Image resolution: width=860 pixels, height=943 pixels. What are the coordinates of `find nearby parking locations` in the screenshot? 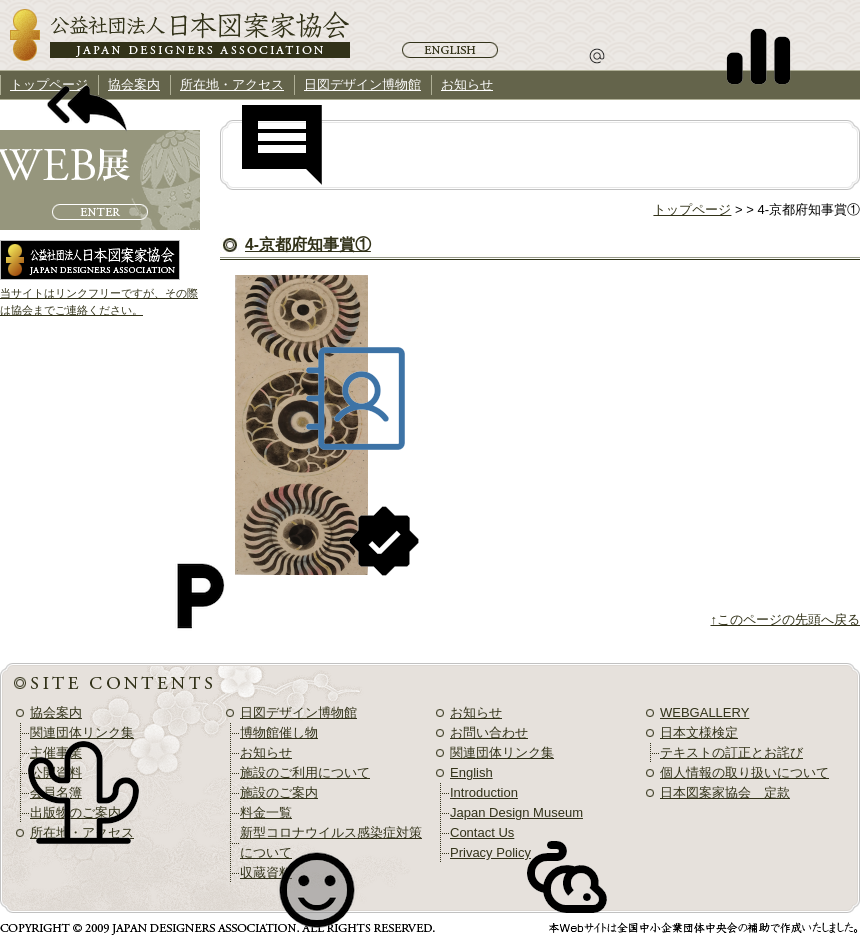 It's located at (199, 596).